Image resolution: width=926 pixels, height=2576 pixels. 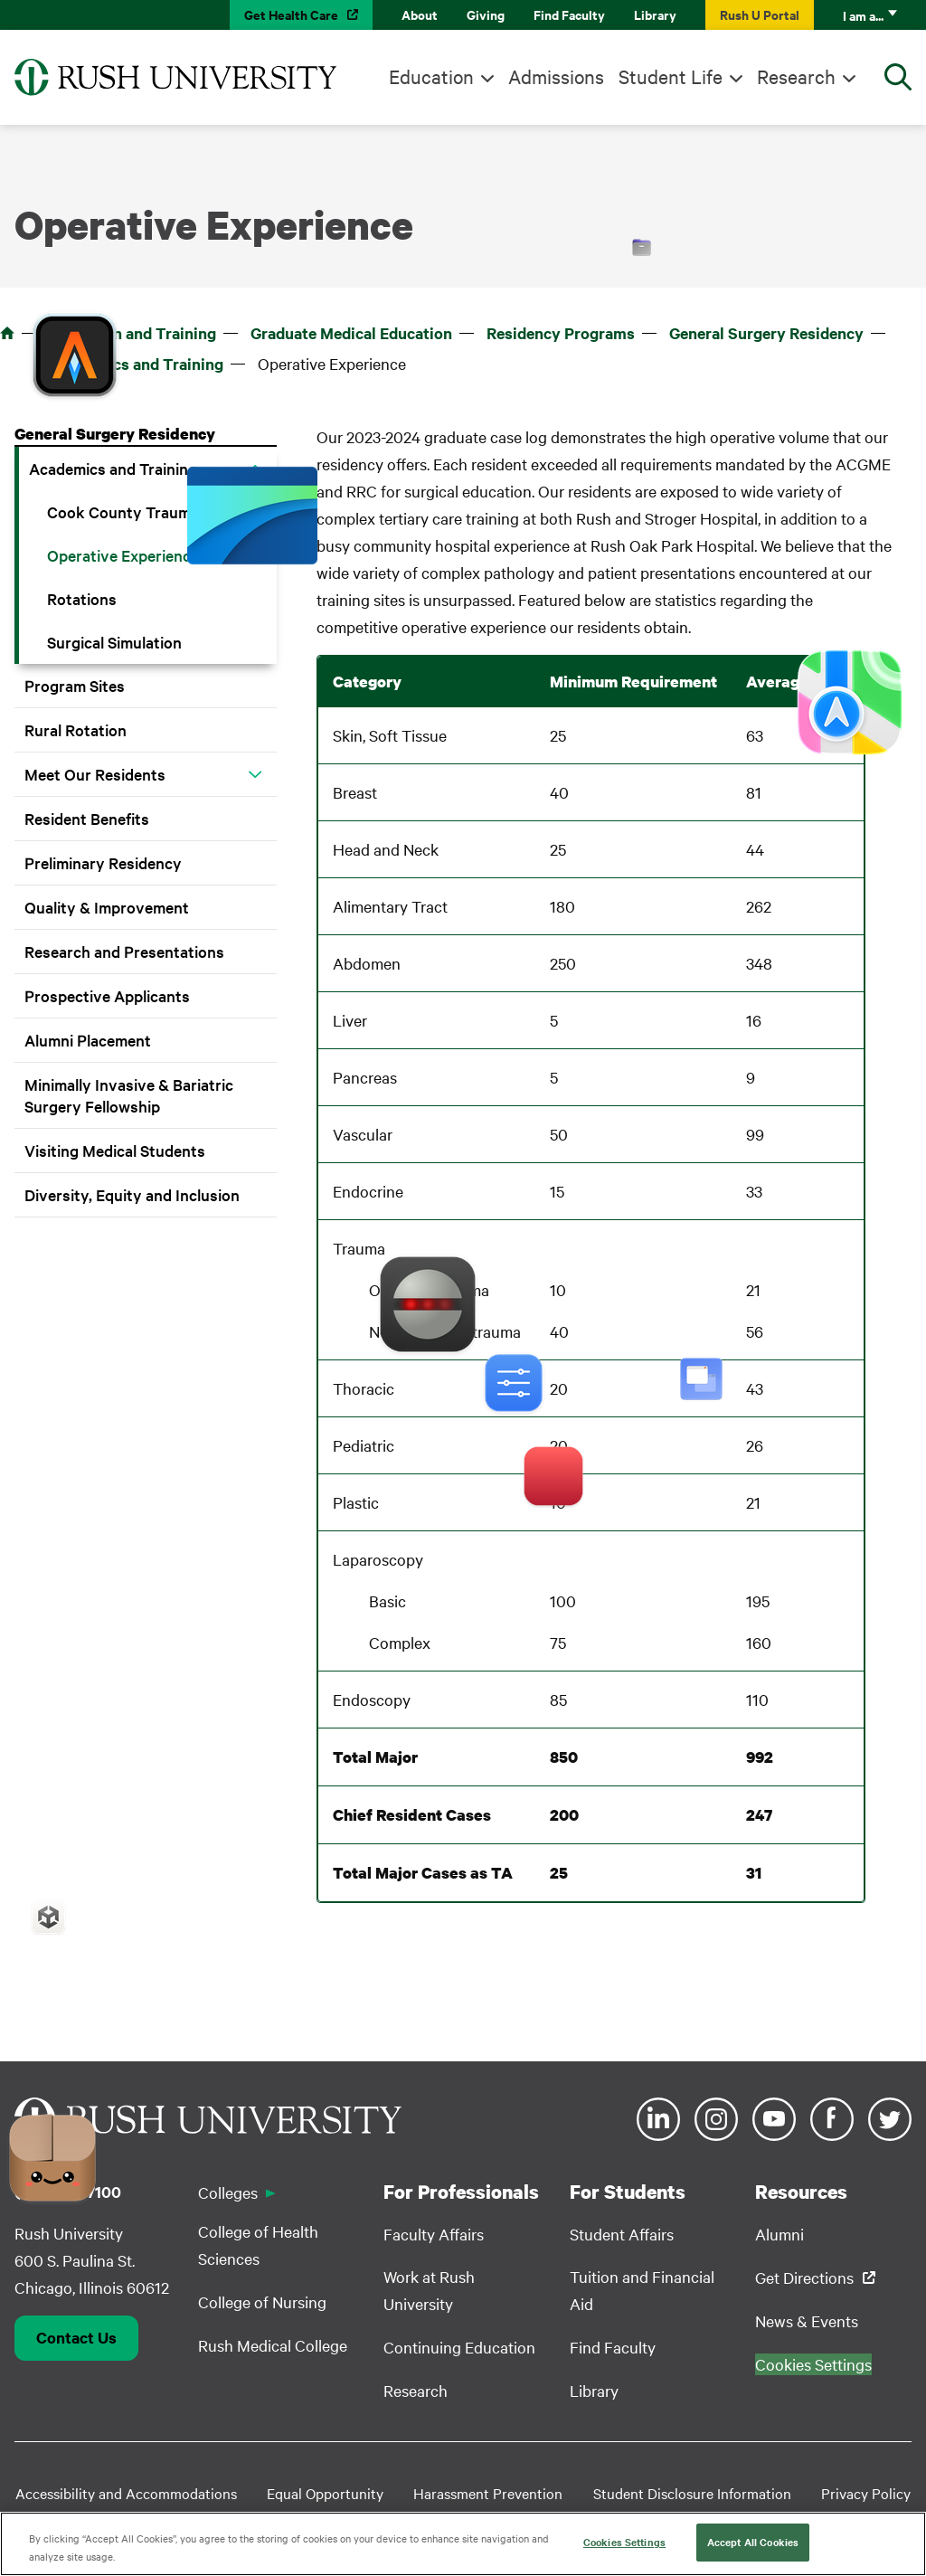 I want to click on open desktop display settings, so click(x=514, y=1384).